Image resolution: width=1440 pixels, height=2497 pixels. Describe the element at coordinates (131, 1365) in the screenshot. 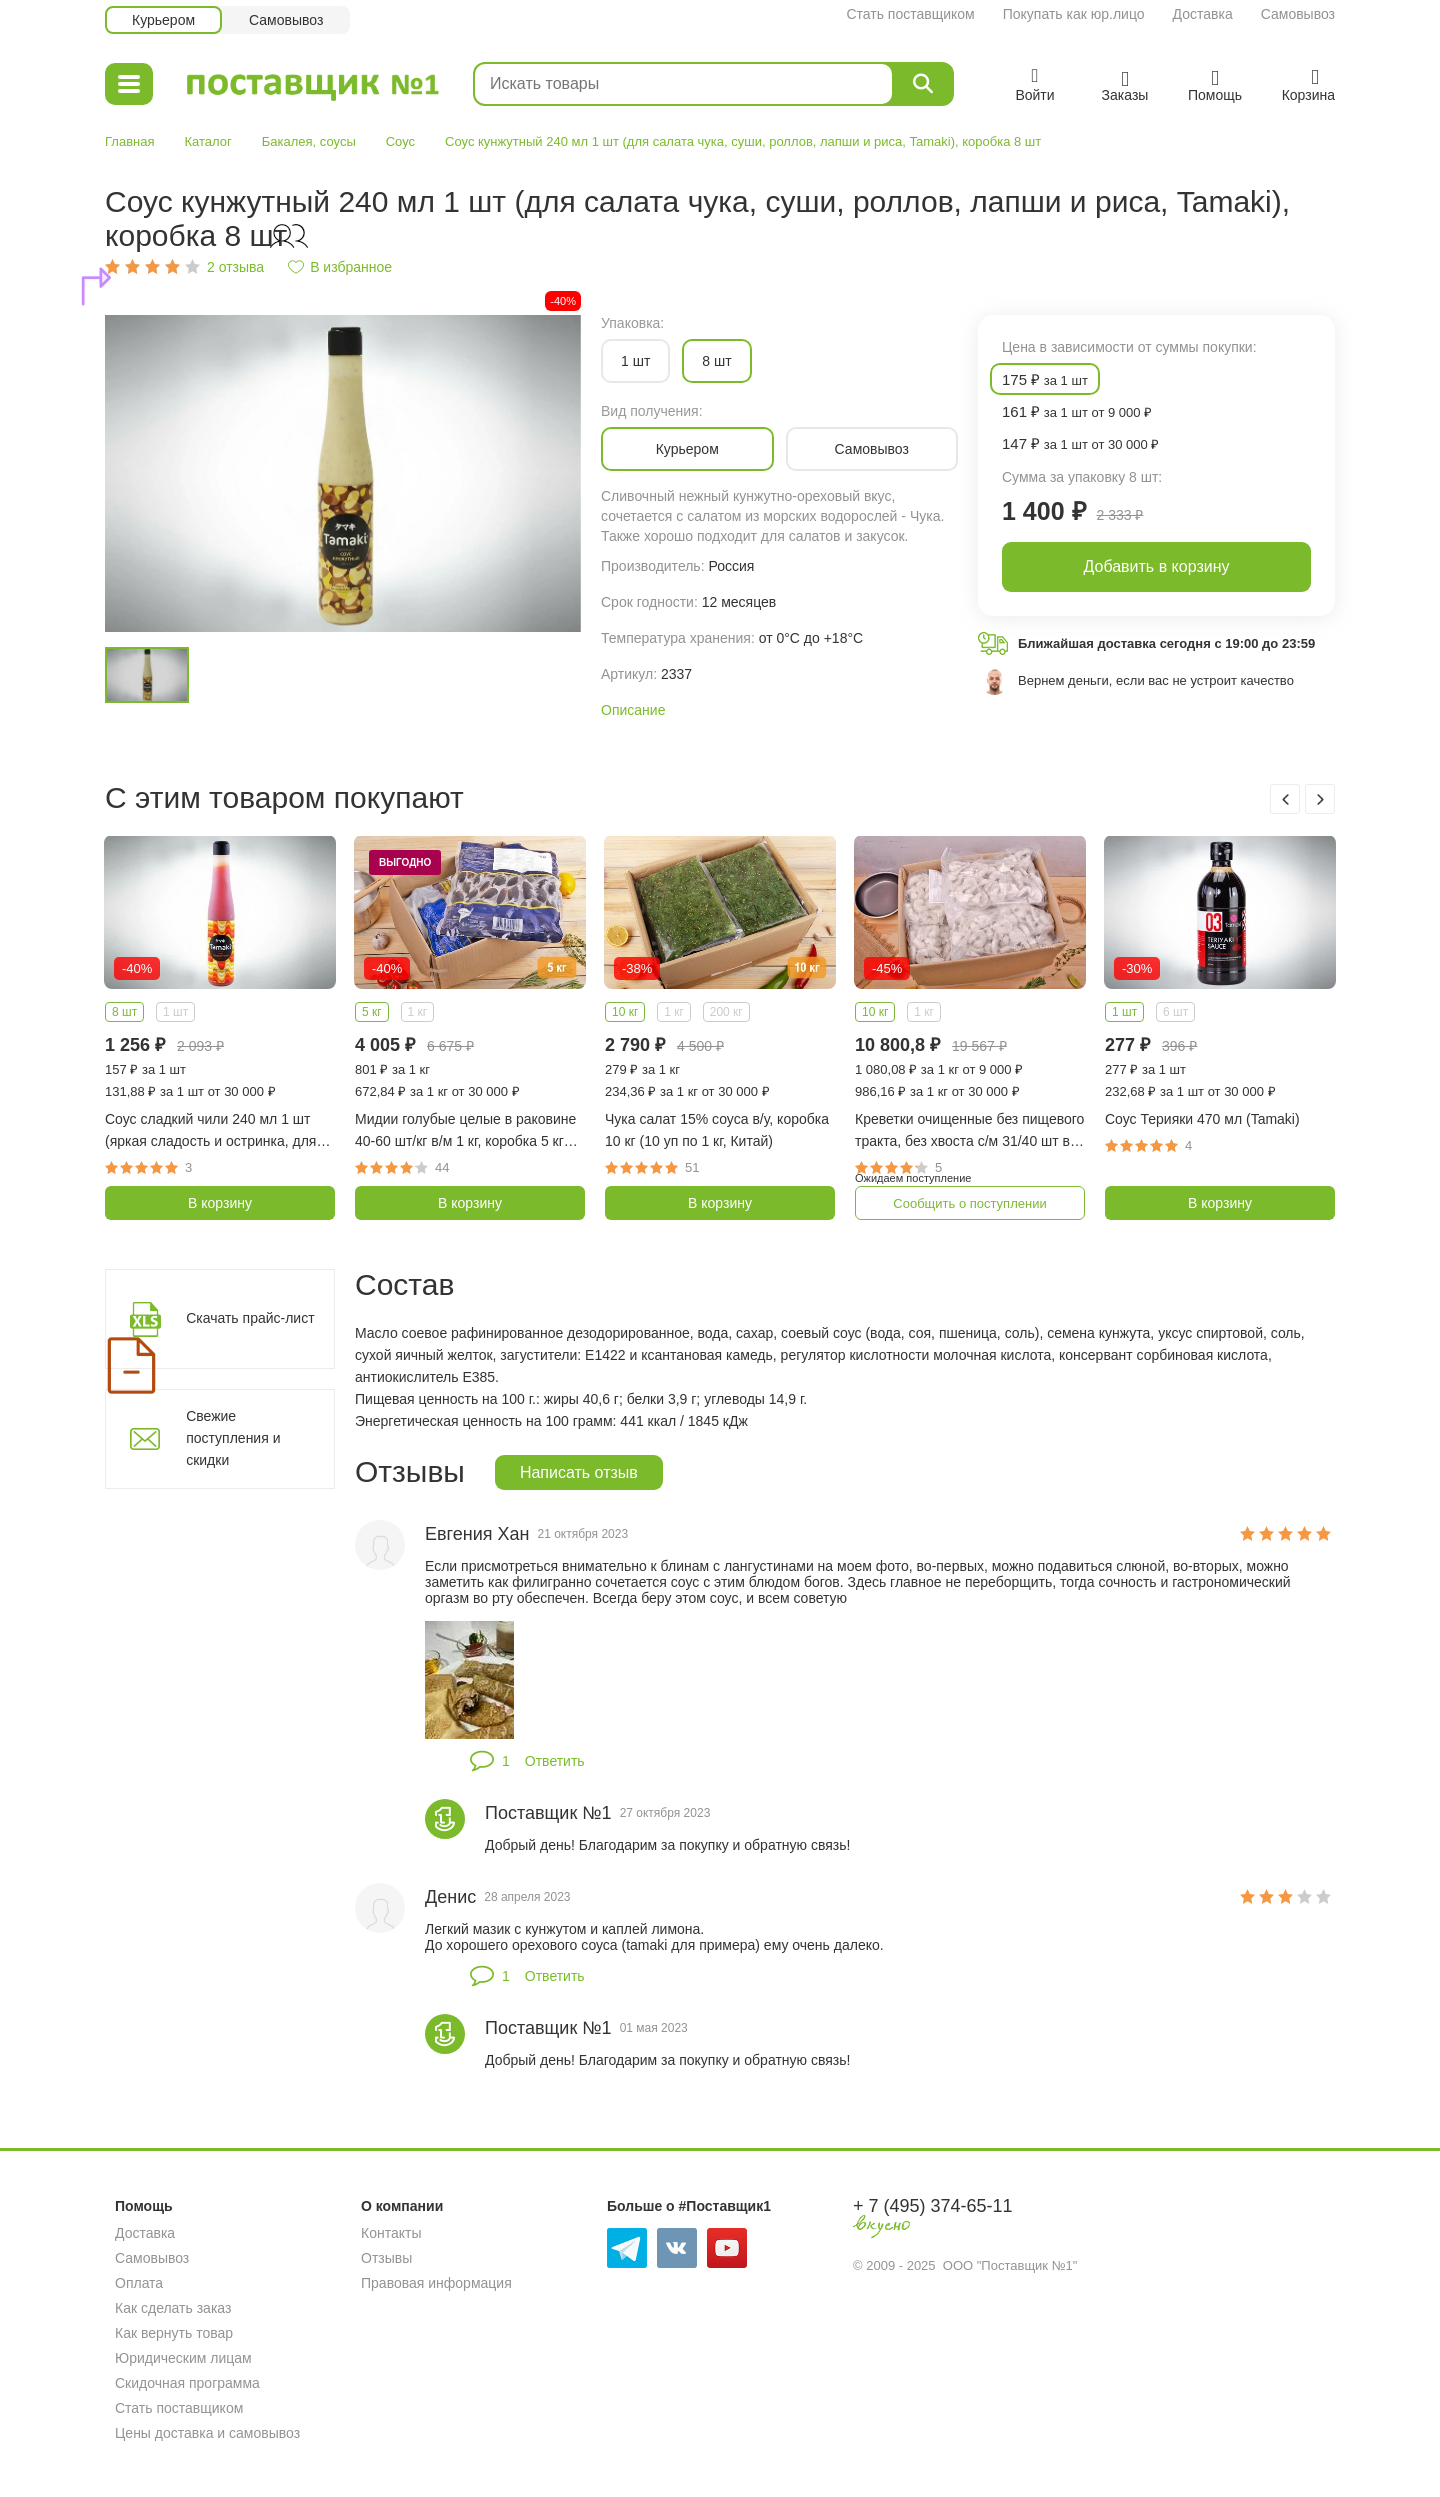

I see `remove a file or document` at that location.